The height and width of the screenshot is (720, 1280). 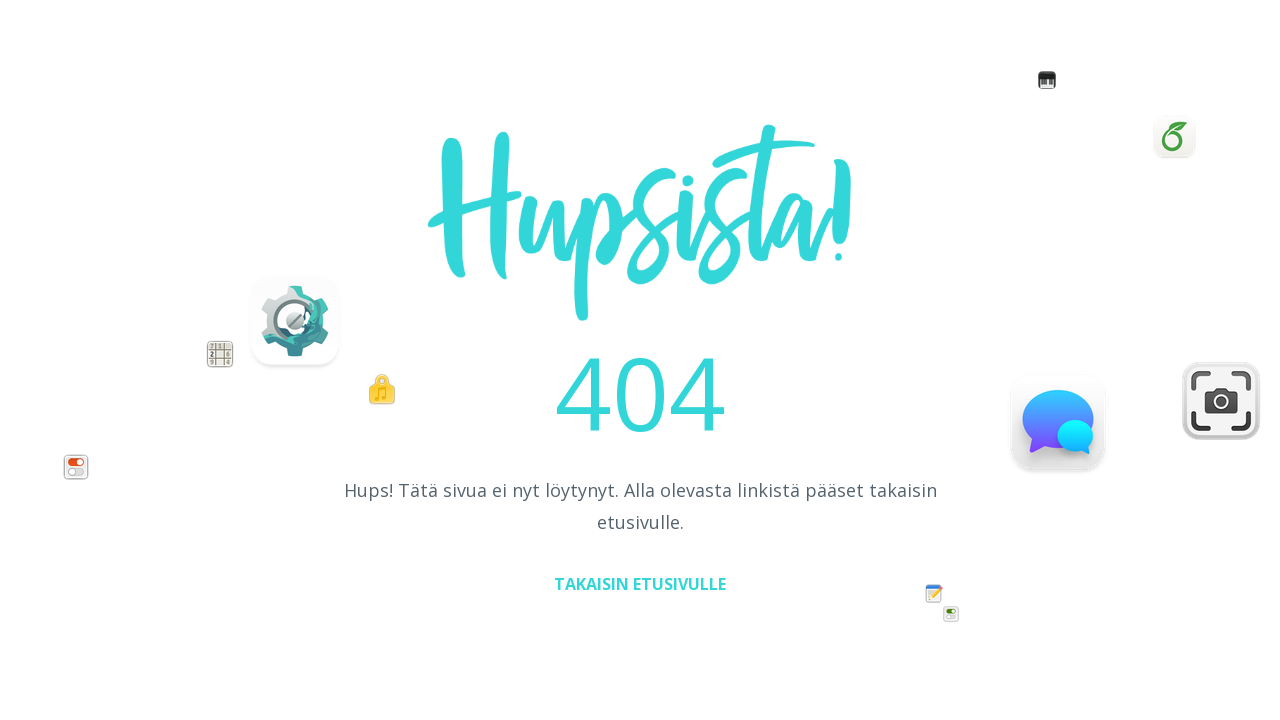 I want to click on open notification preferences, so click(x=1058, y=422).